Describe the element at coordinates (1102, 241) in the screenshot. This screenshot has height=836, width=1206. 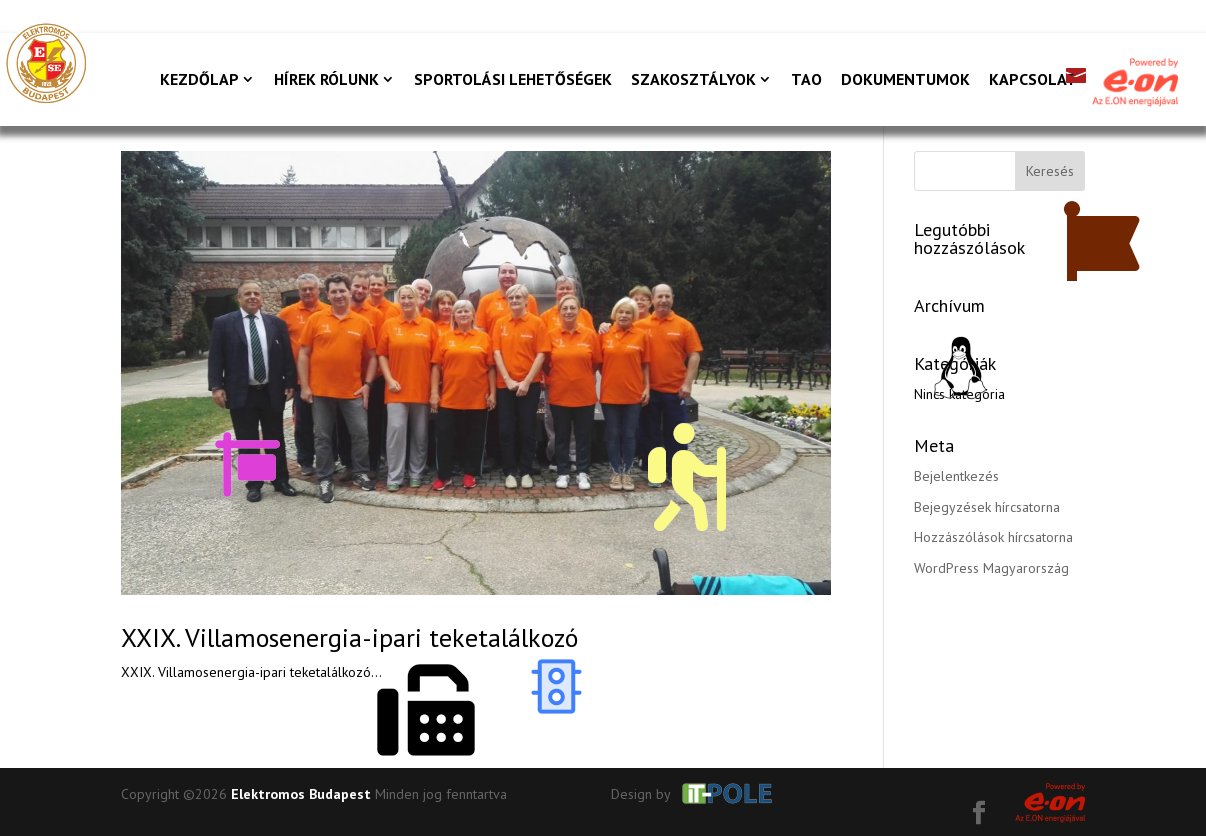
I see `flag or mark an item for review` at that location.